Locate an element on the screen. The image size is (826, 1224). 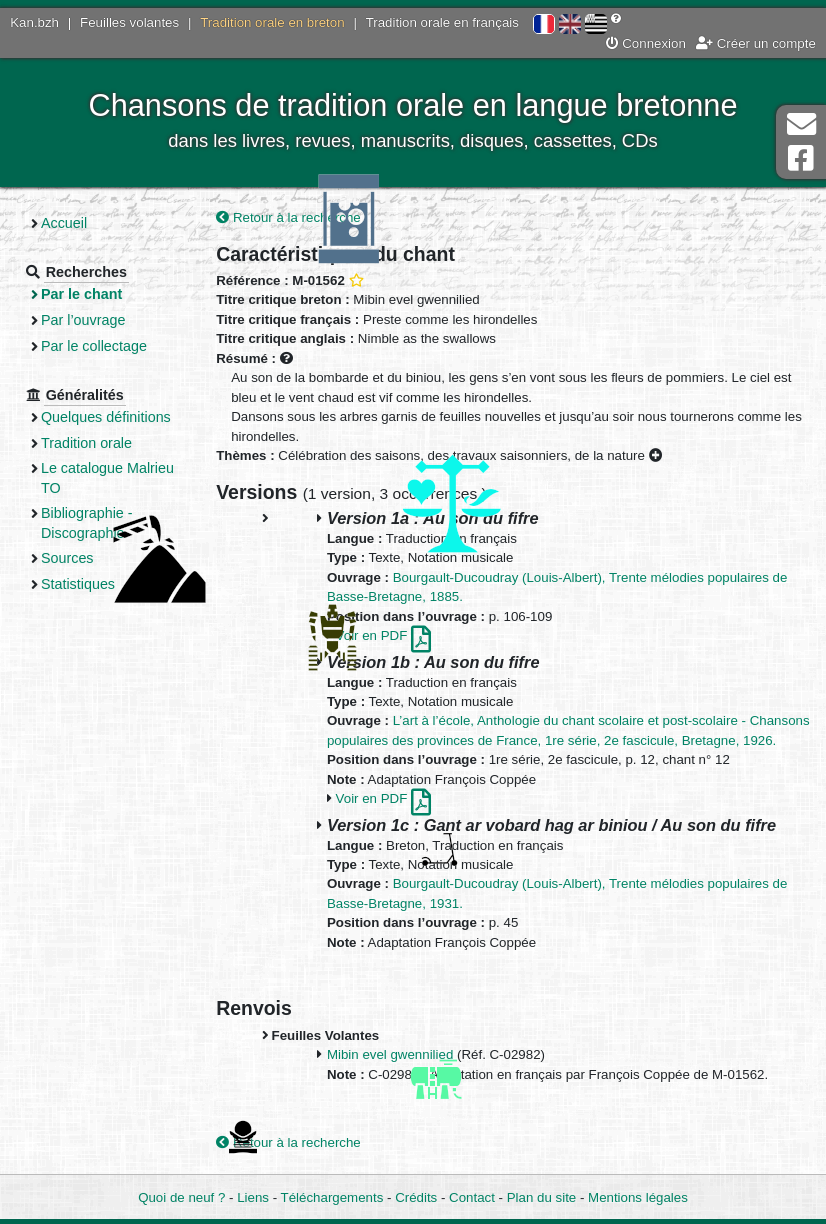
balance between love and nature is located at coordinates (452, 503).